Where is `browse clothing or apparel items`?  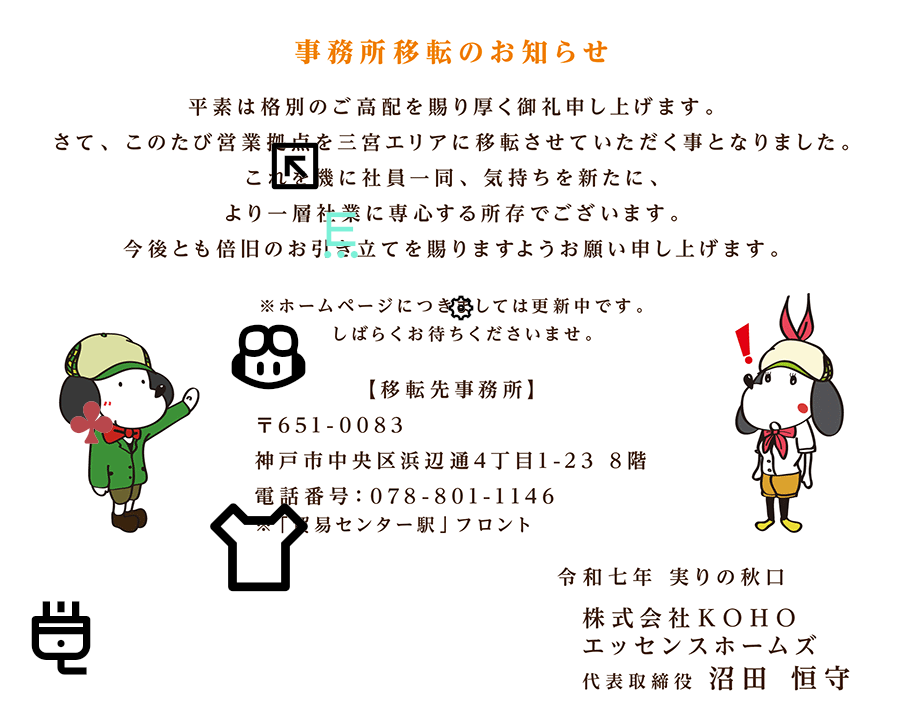
browse clothing or apparel items is located at coordinates (259, 547).